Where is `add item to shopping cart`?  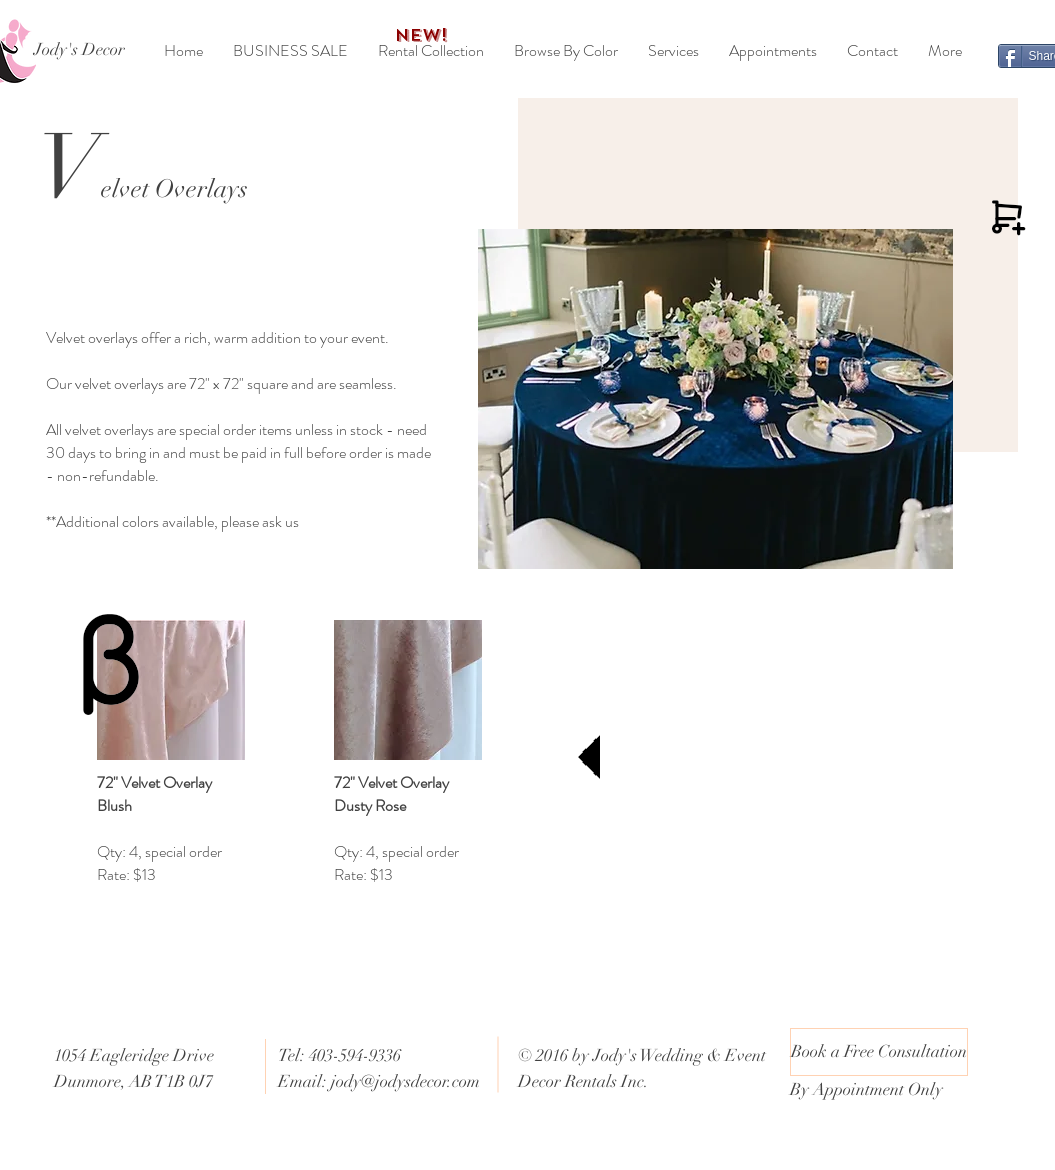 add item to shopping cart is located at coordinates (1007, 217).